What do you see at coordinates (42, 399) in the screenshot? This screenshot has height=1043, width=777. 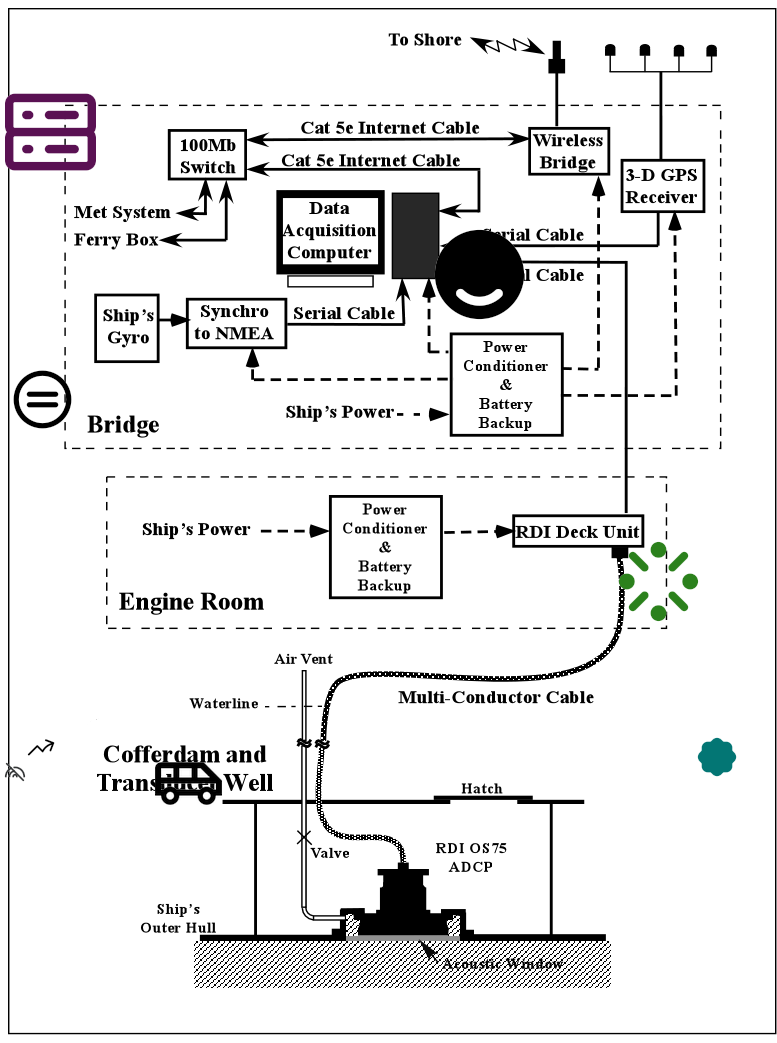 I see `indicates equality or balanced state` at bounding box center [42, 399].